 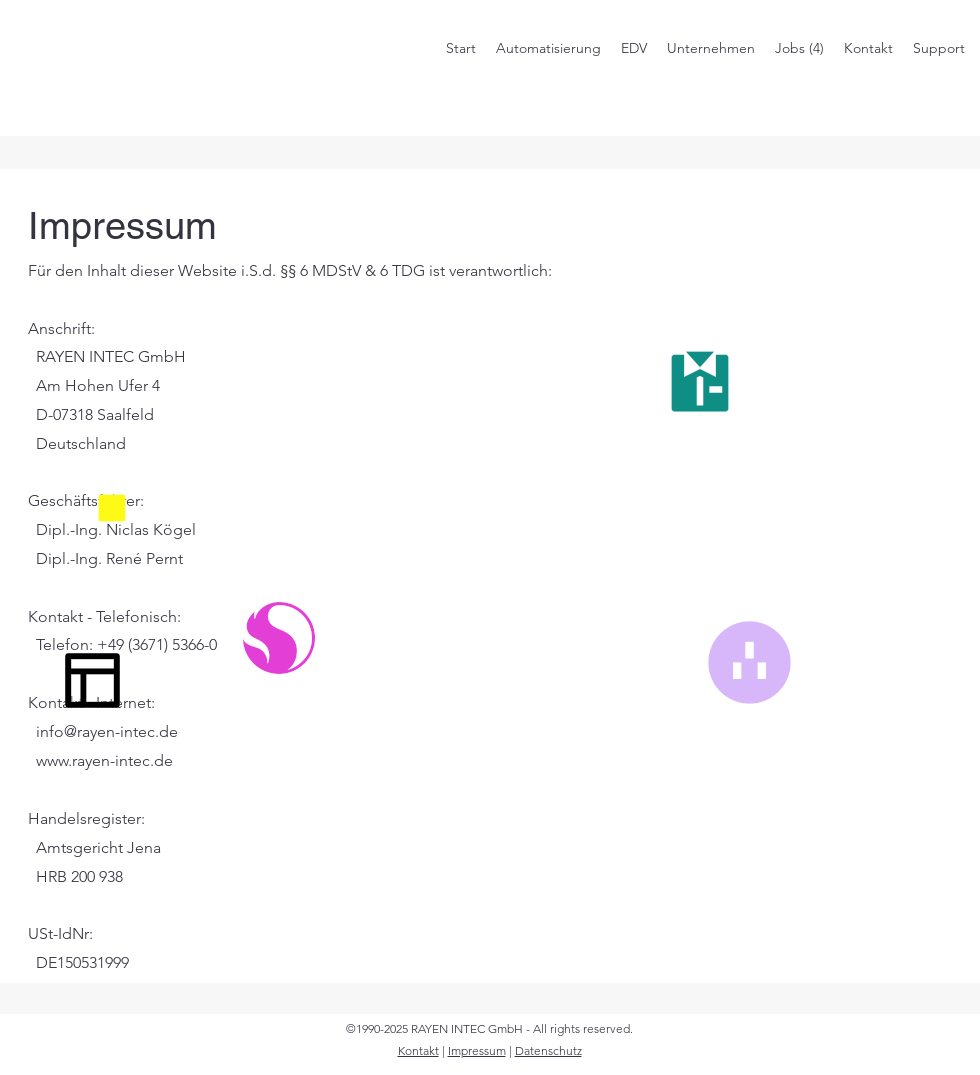 I want to click on electrical outlet or power socket indicator, so click(x=749, y=662).